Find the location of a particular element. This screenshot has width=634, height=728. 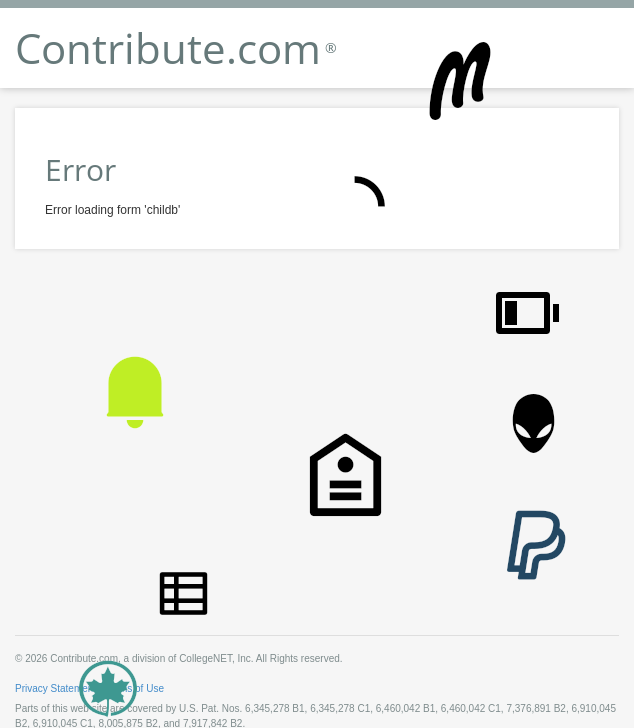

open the Air Canada app or website is located at coordinates (108, 689).